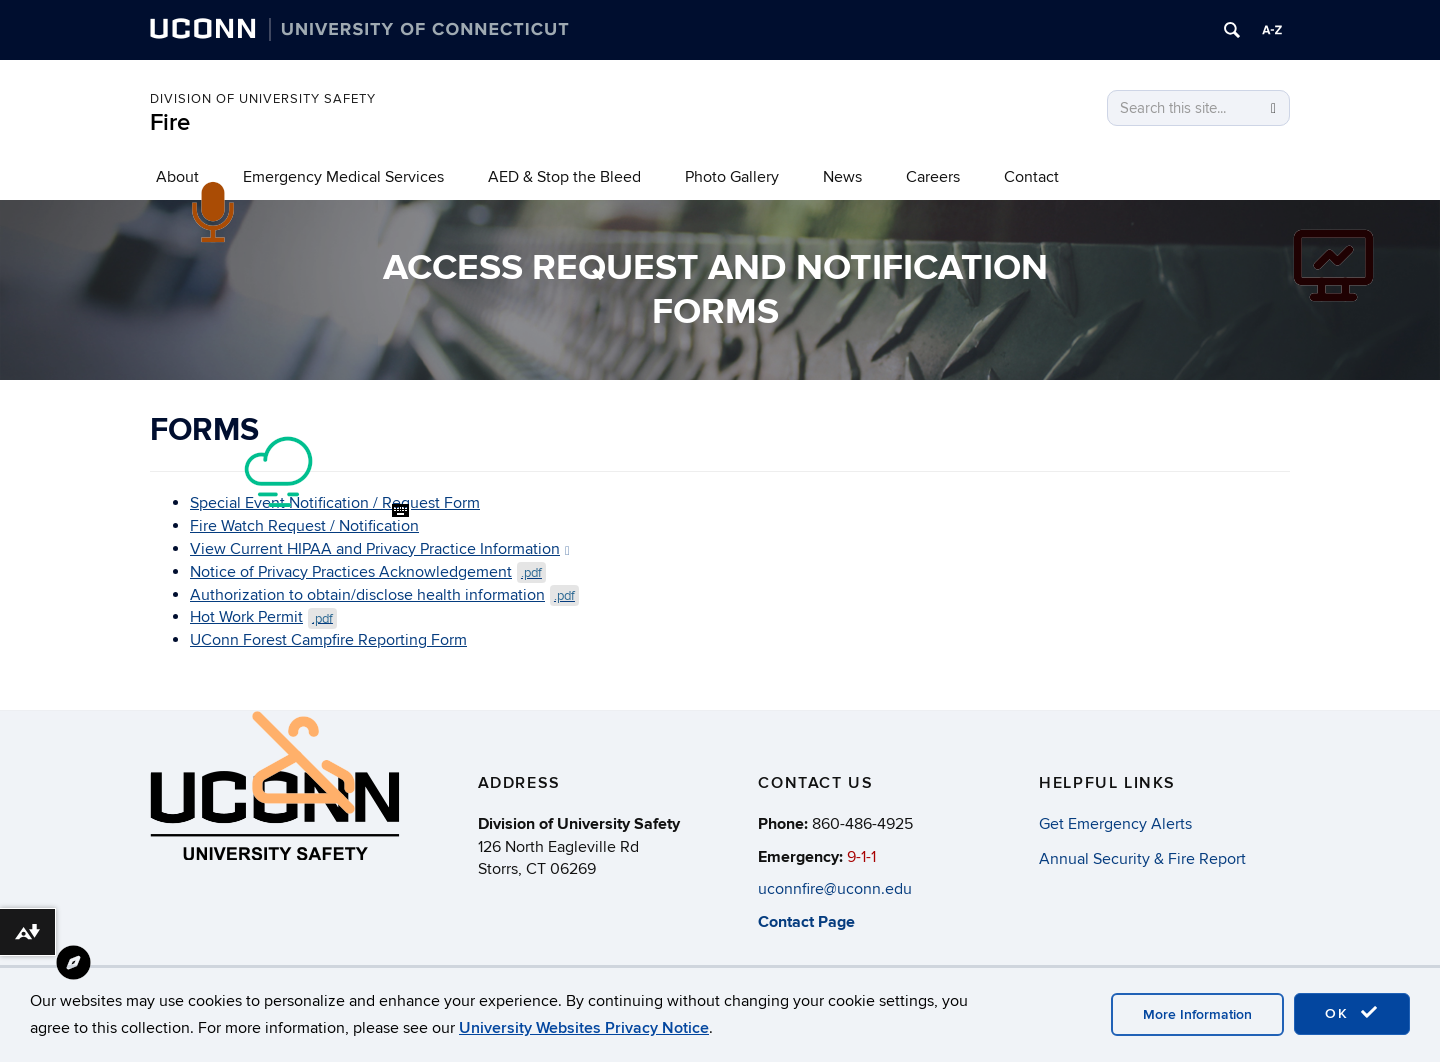 The width and height of the screenshot is (1440, 1062). What do you see at coordinates (73, 962) in the screenshot?
I see `access navigation or directional features` at bounding box center [73, 962].